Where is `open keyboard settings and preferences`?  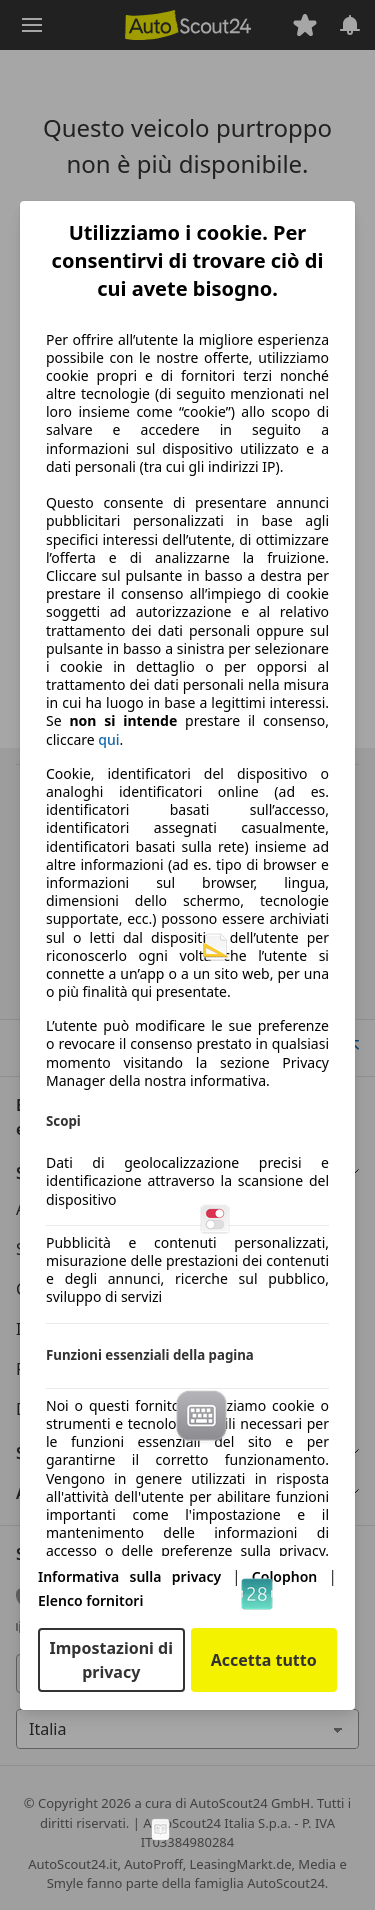
open keyboard settings and preferences is located at coordinates (201, 1416).